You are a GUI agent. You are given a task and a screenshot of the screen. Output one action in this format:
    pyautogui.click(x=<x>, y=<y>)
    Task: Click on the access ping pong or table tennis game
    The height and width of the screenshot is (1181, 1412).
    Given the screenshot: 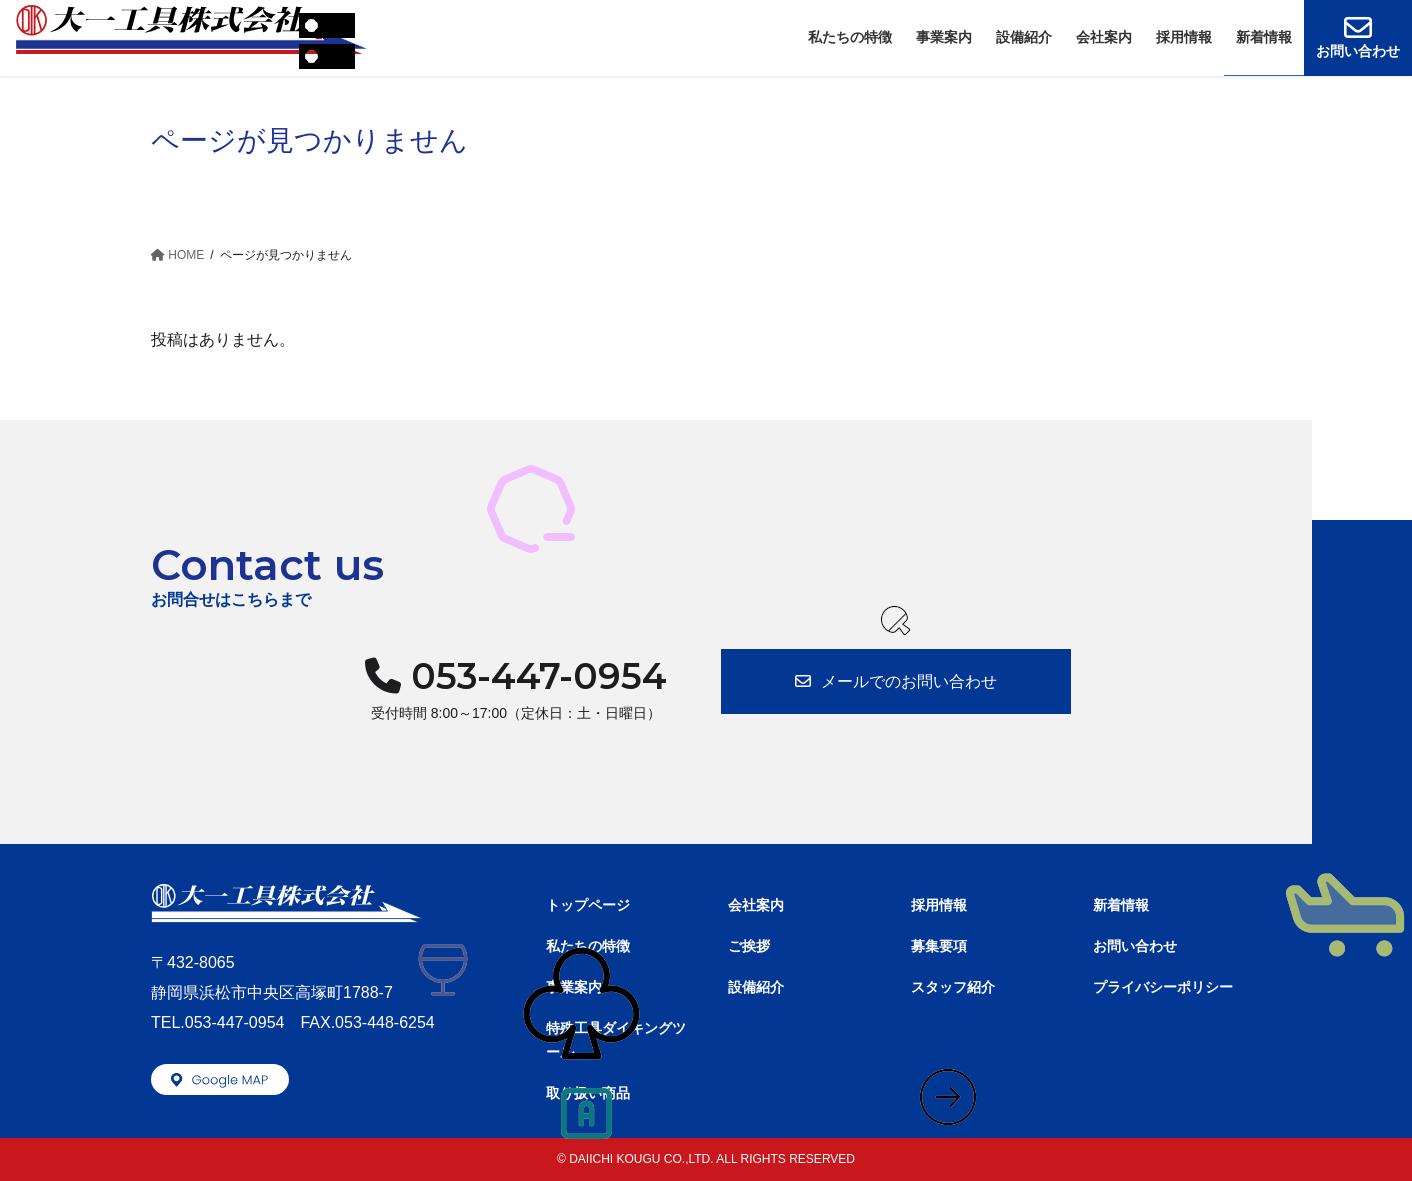 What is the action you would take?
    pyautogui.click(x=895, y=620)
    